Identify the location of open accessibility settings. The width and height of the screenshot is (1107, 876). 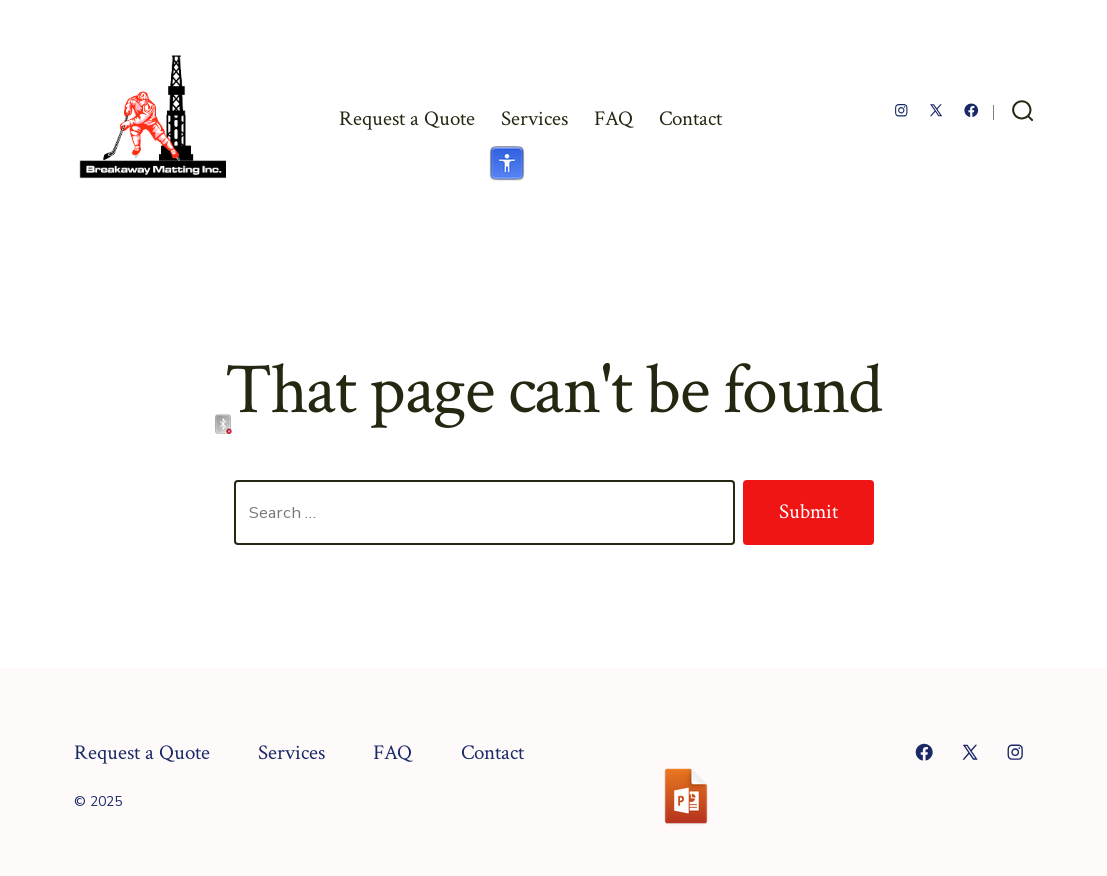
(507, 163).